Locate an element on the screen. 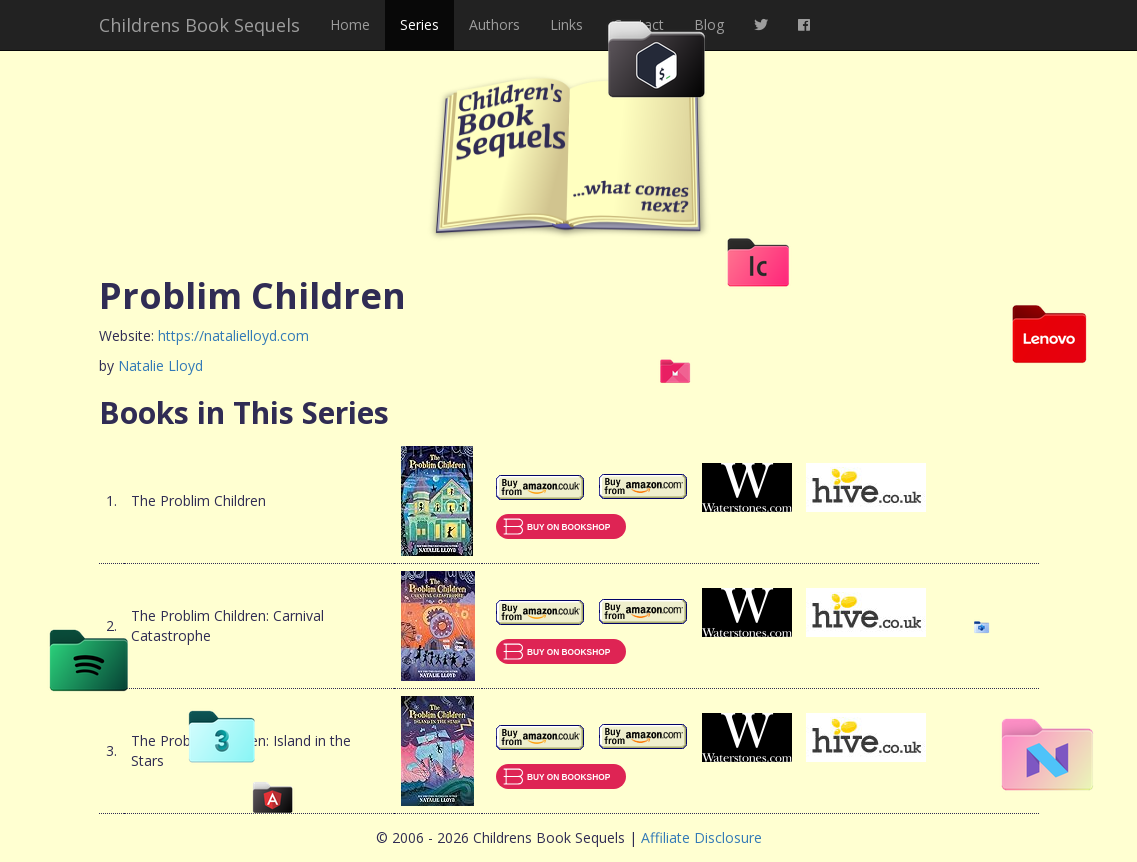 The width and height of the screenshot is (1137, 862). folder containing Angular project files is located at coordinates (272, 798).